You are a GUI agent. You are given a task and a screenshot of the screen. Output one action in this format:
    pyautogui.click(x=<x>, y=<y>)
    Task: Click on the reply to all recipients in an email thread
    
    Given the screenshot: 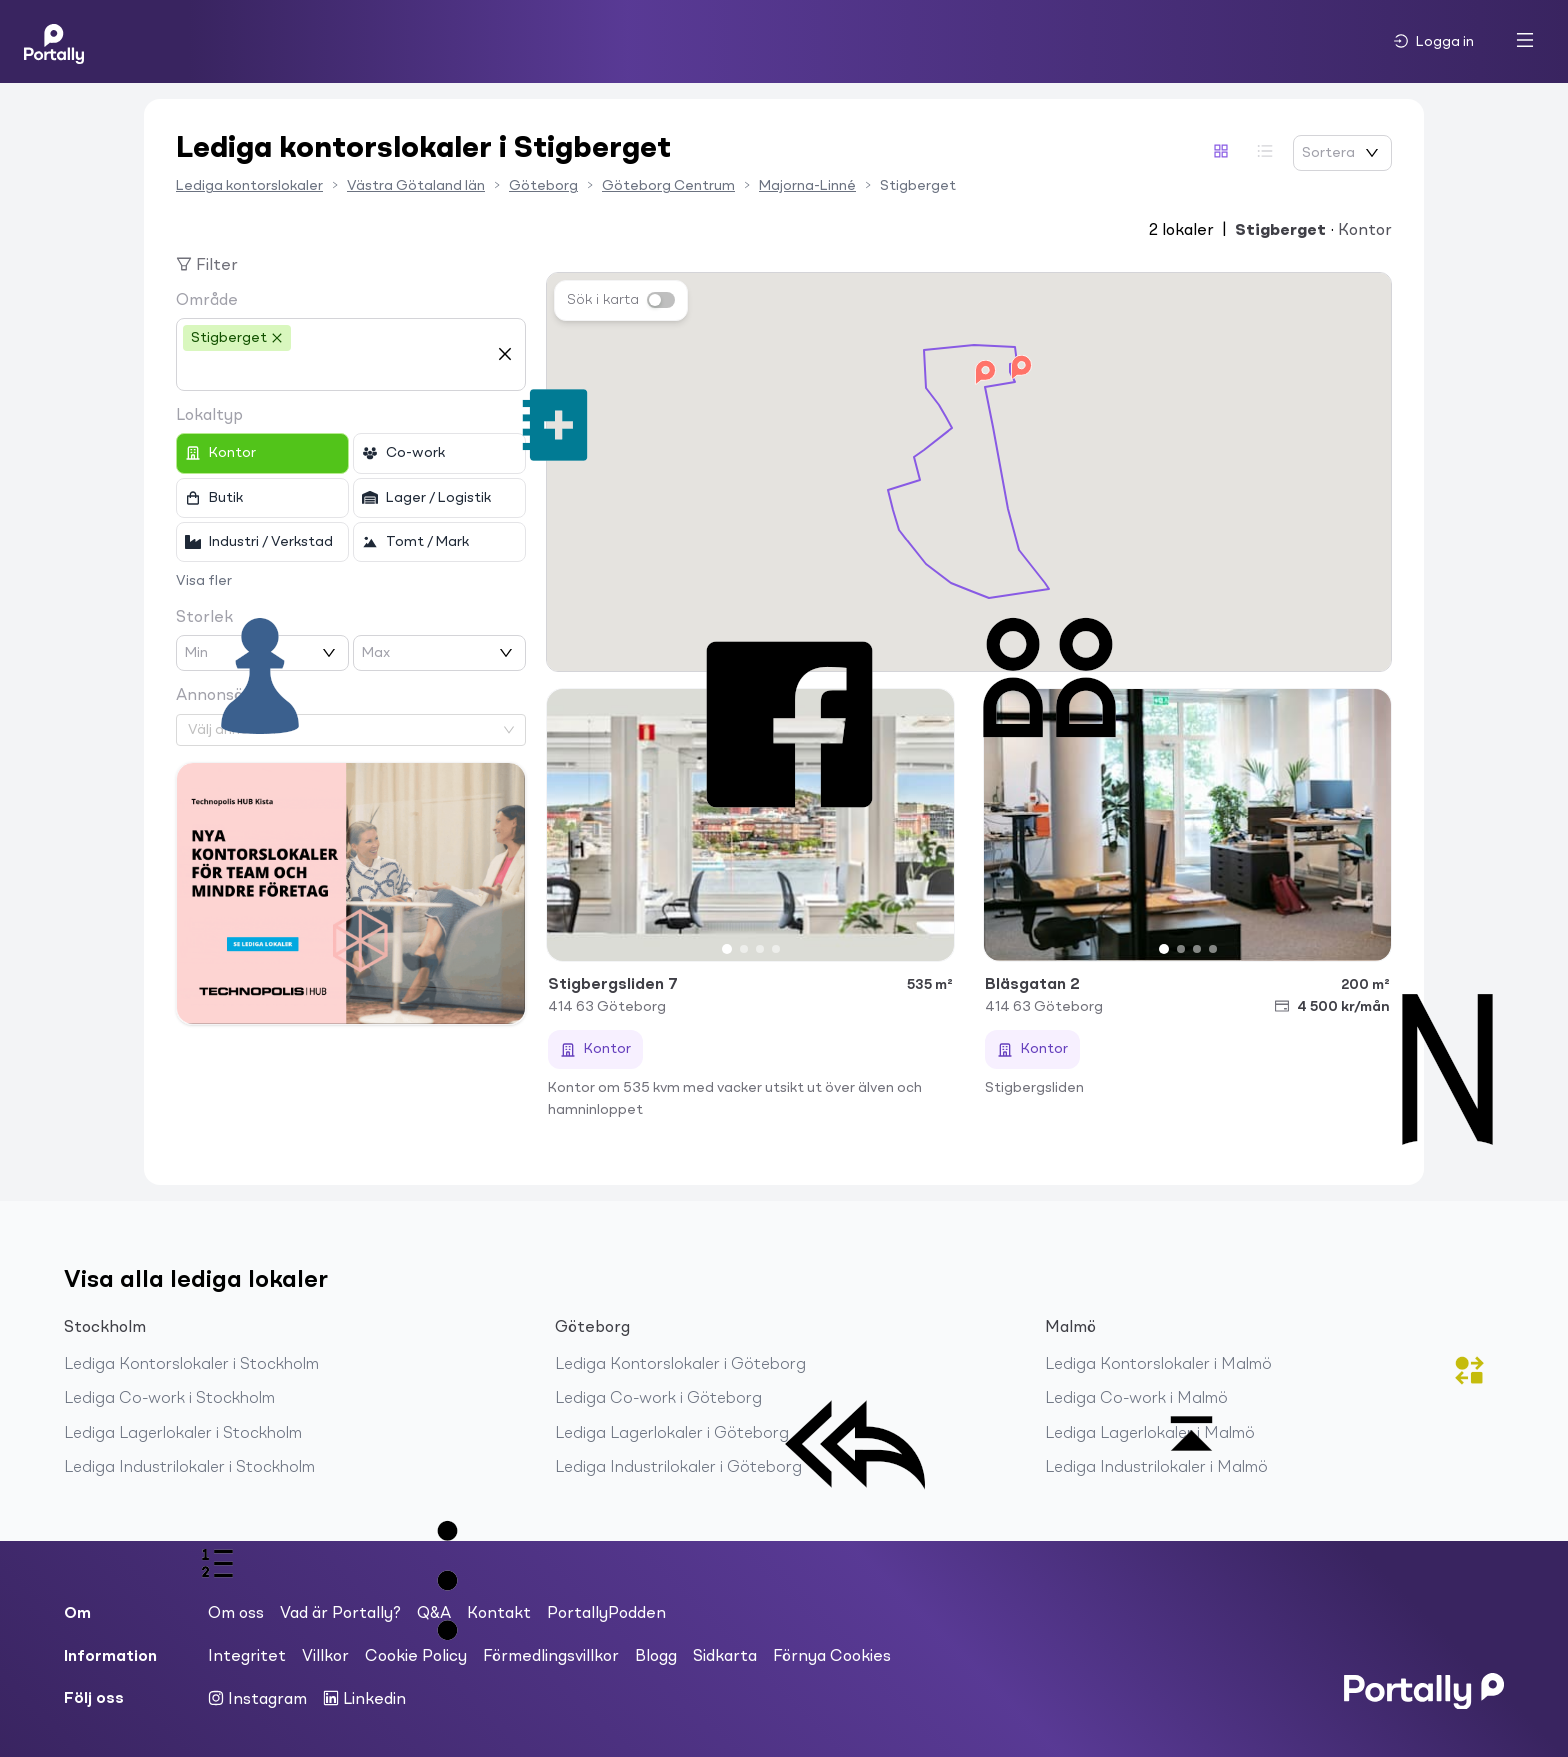 What is the action you would take?
    pyautogui.click(x=855, y=1444)
    